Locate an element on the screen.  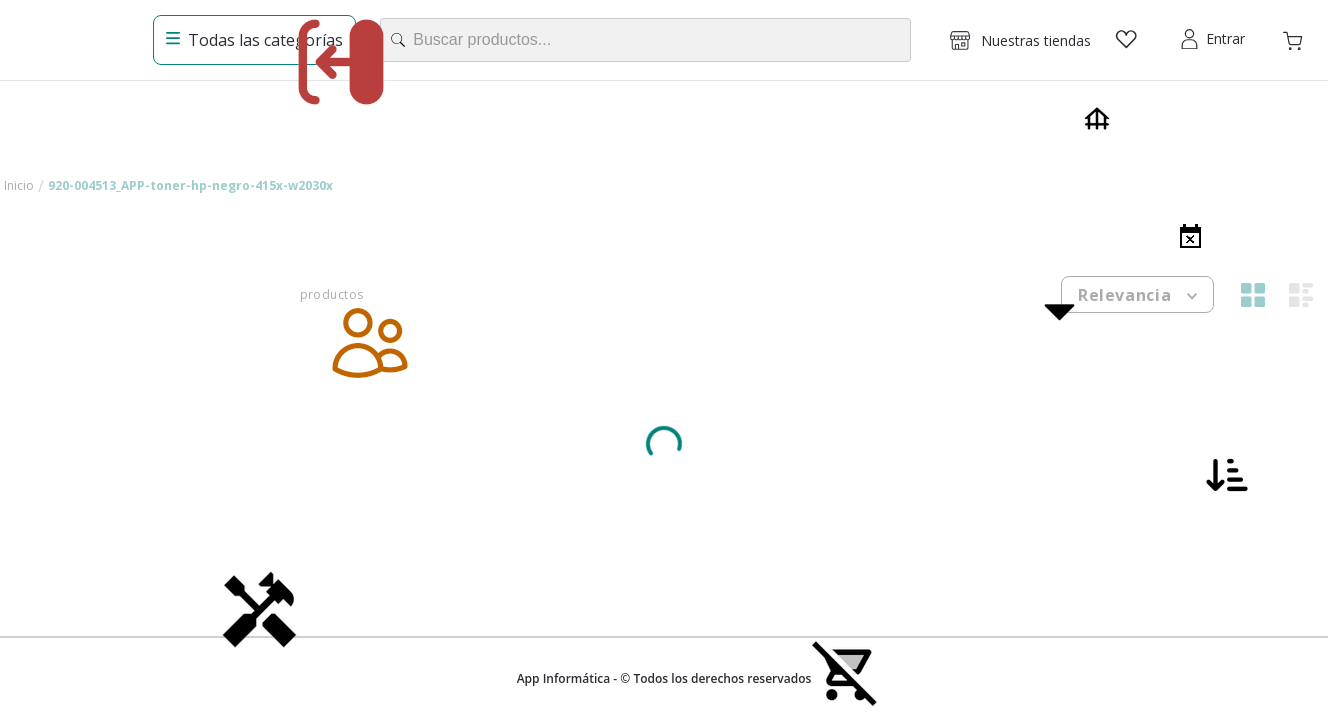
move element to the left is located at coordinates (341, 62).